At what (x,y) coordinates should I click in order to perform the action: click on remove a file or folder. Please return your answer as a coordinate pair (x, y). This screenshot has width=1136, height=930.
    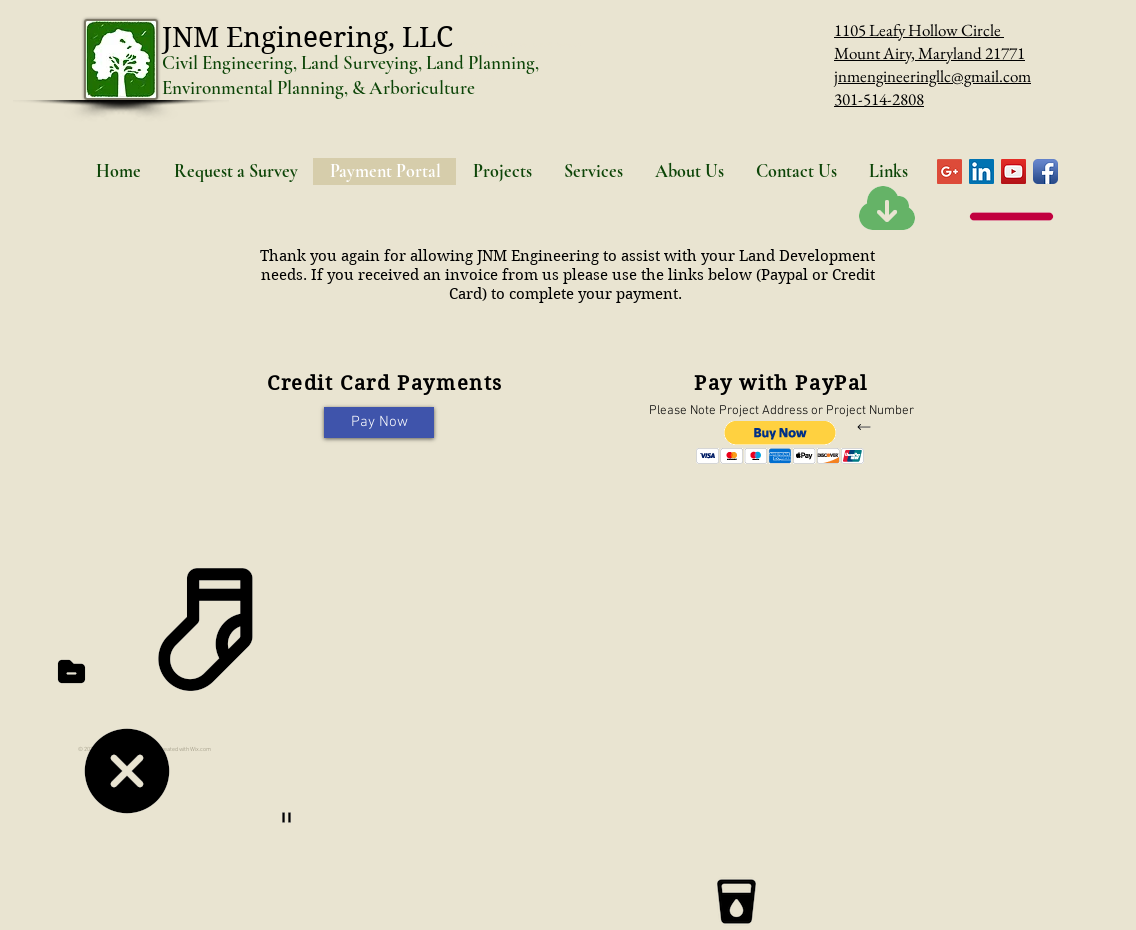
    Looking at the image, I should click on (71, 671).